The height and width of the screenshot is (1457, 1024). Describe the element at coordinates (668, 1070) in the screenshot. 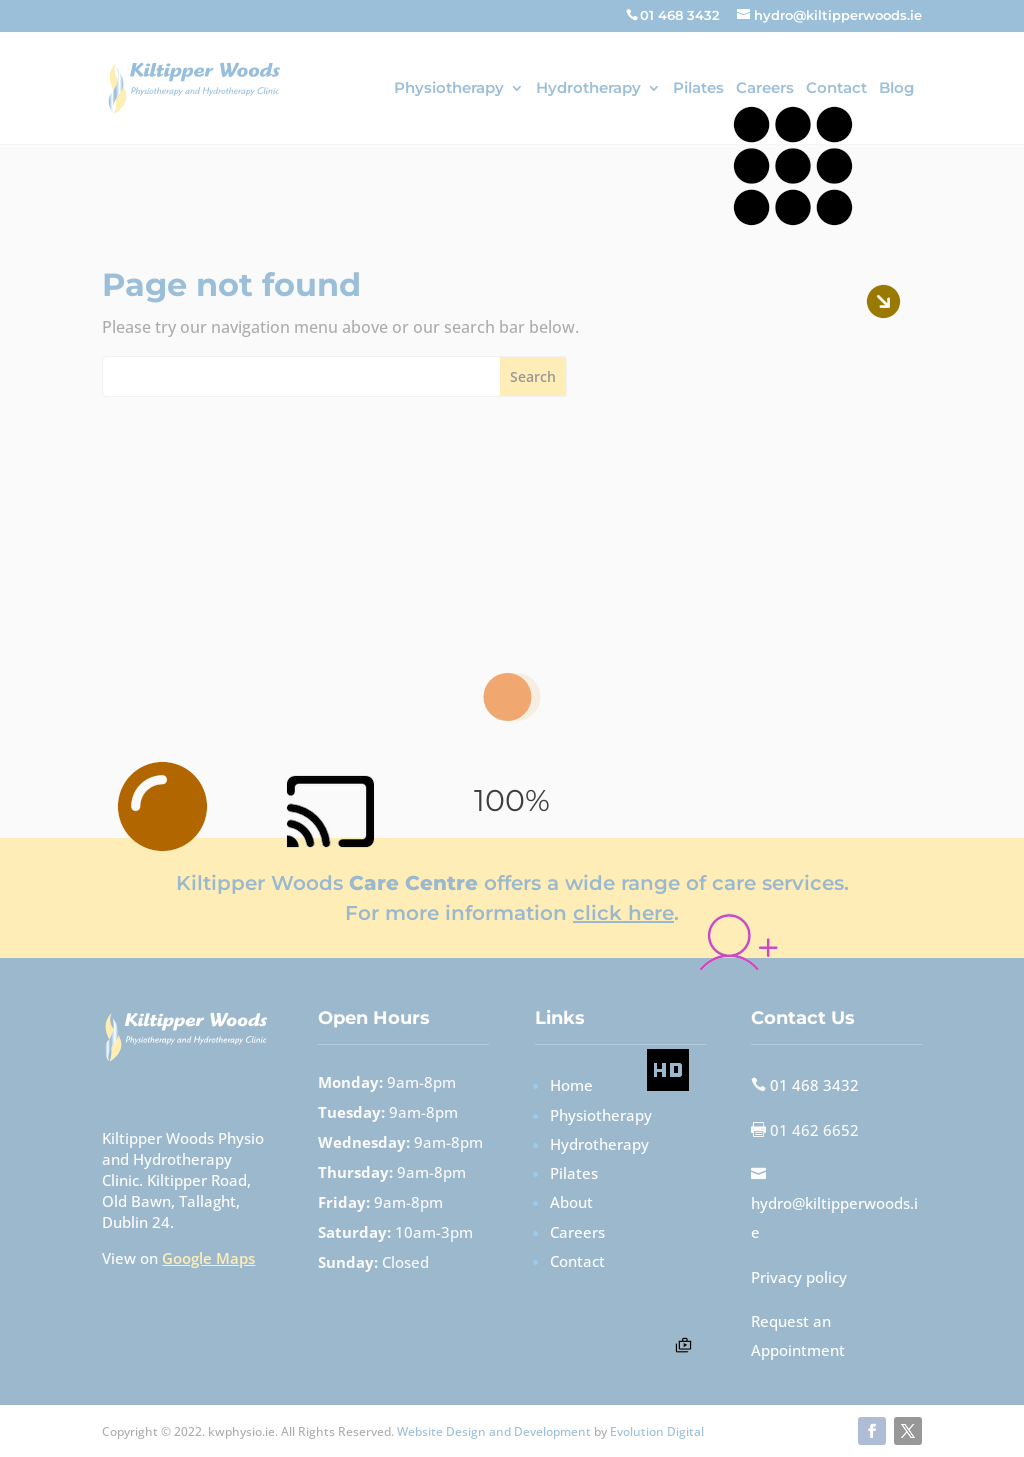

I see `indicates high definition video quality is available` at that location.